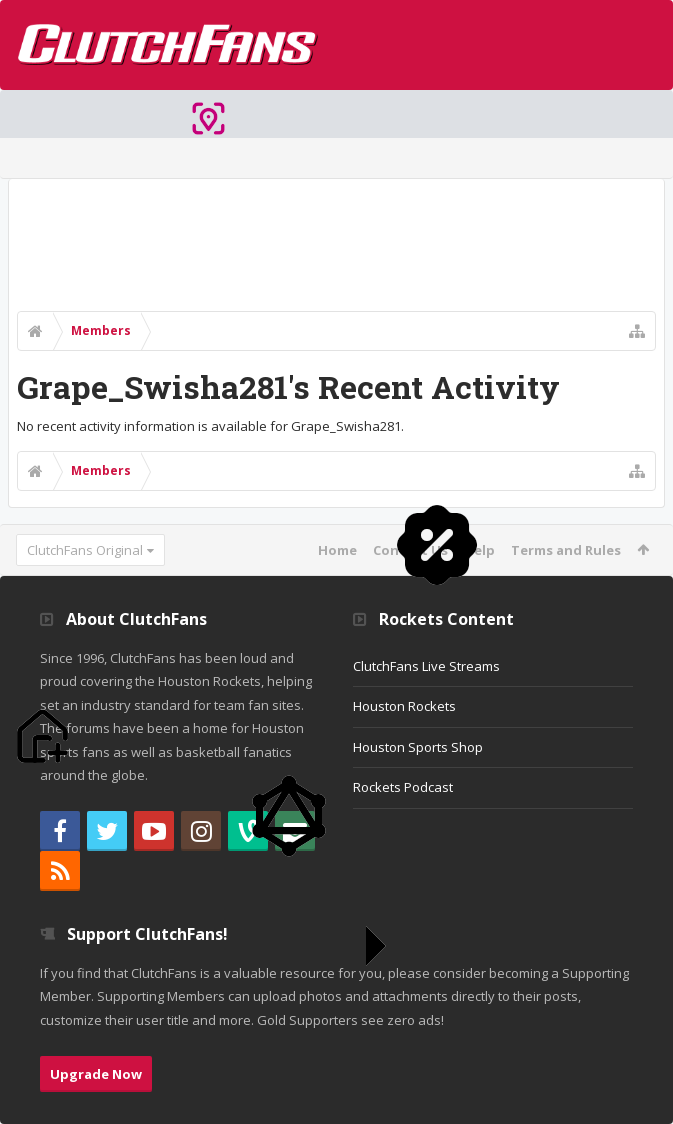 Image resolution: width=673 pixels, height=1124 pixels. What do you see at coordinates (289, 816) in the screenshot?
I see `indicates GraphQL API integration` at bounding box center [289, 816].